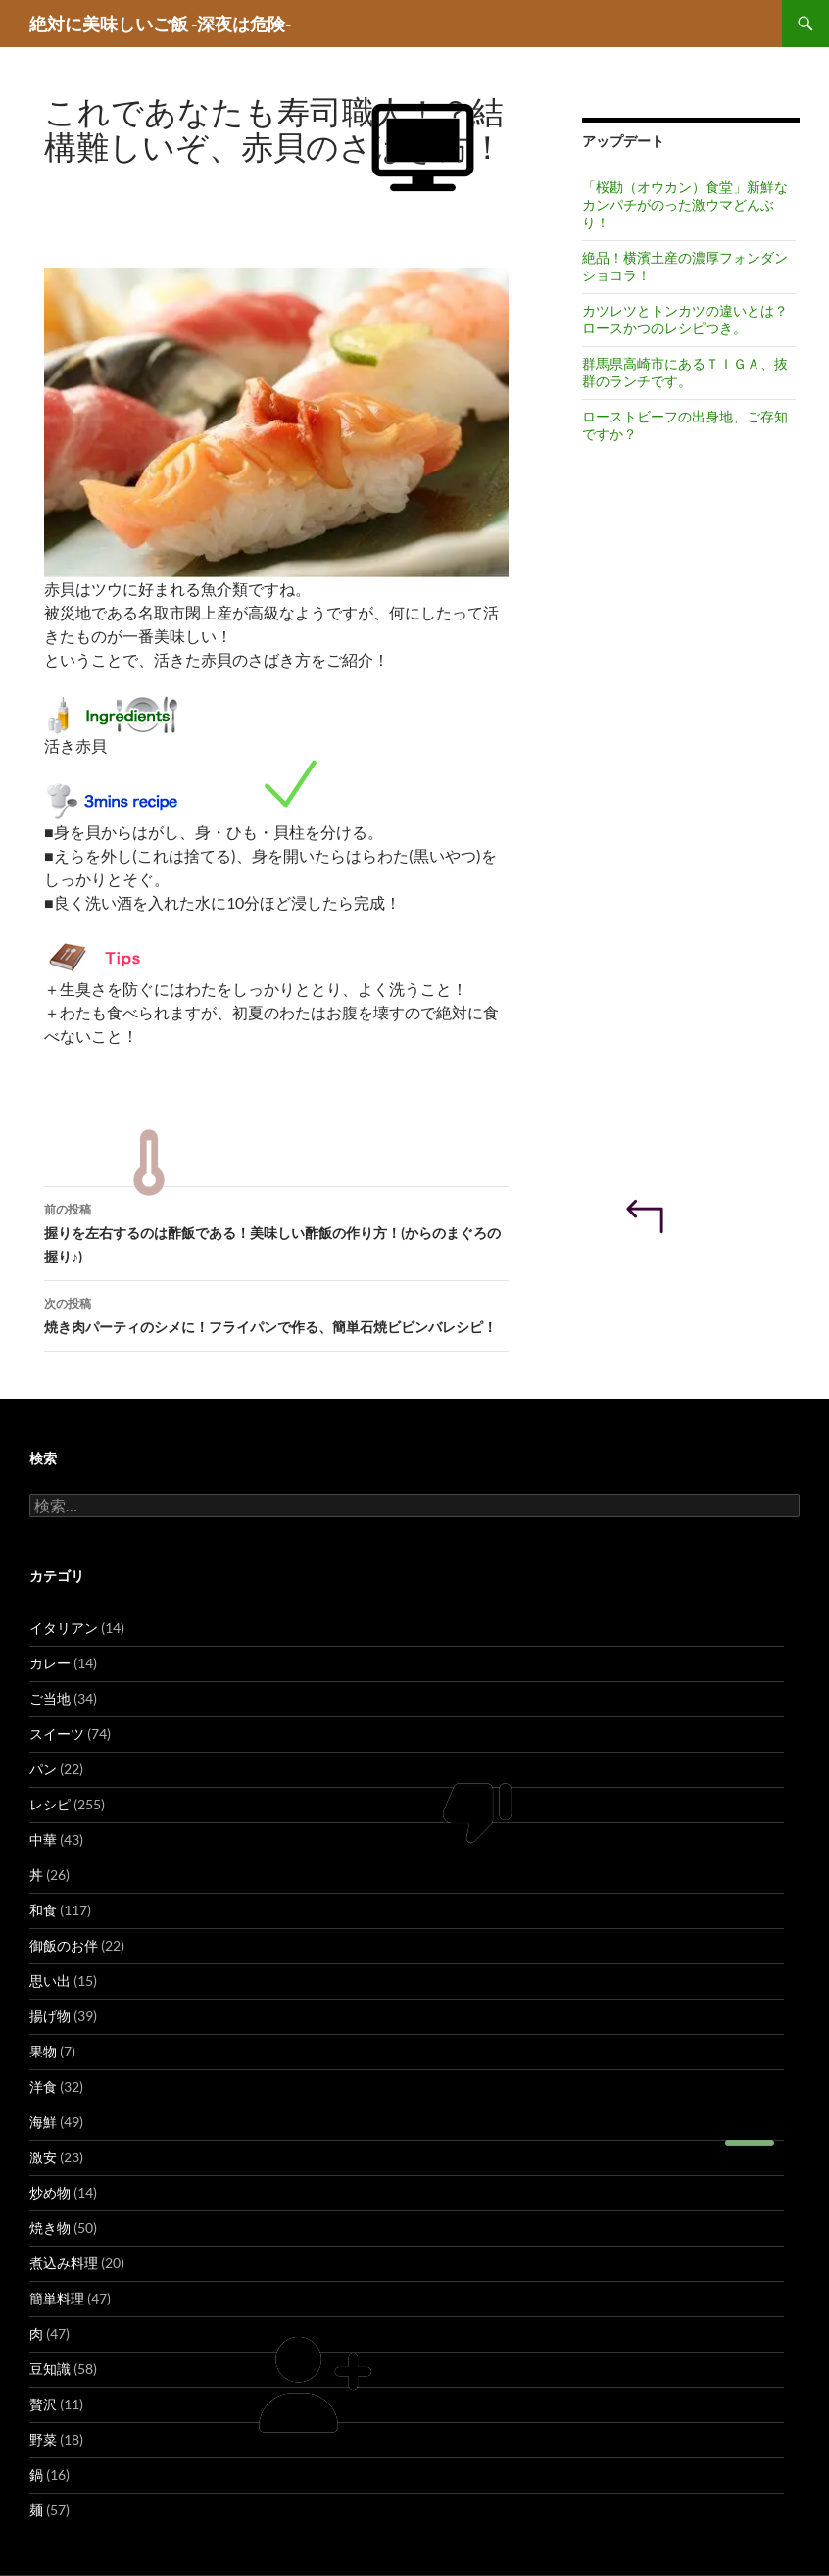 The width and height of the screenshot is (829, 2576). What do you see at coordinates (645, 1216) in the screenshot?
I see `go back to previous screen or step` at bounding box center [645, 1216].